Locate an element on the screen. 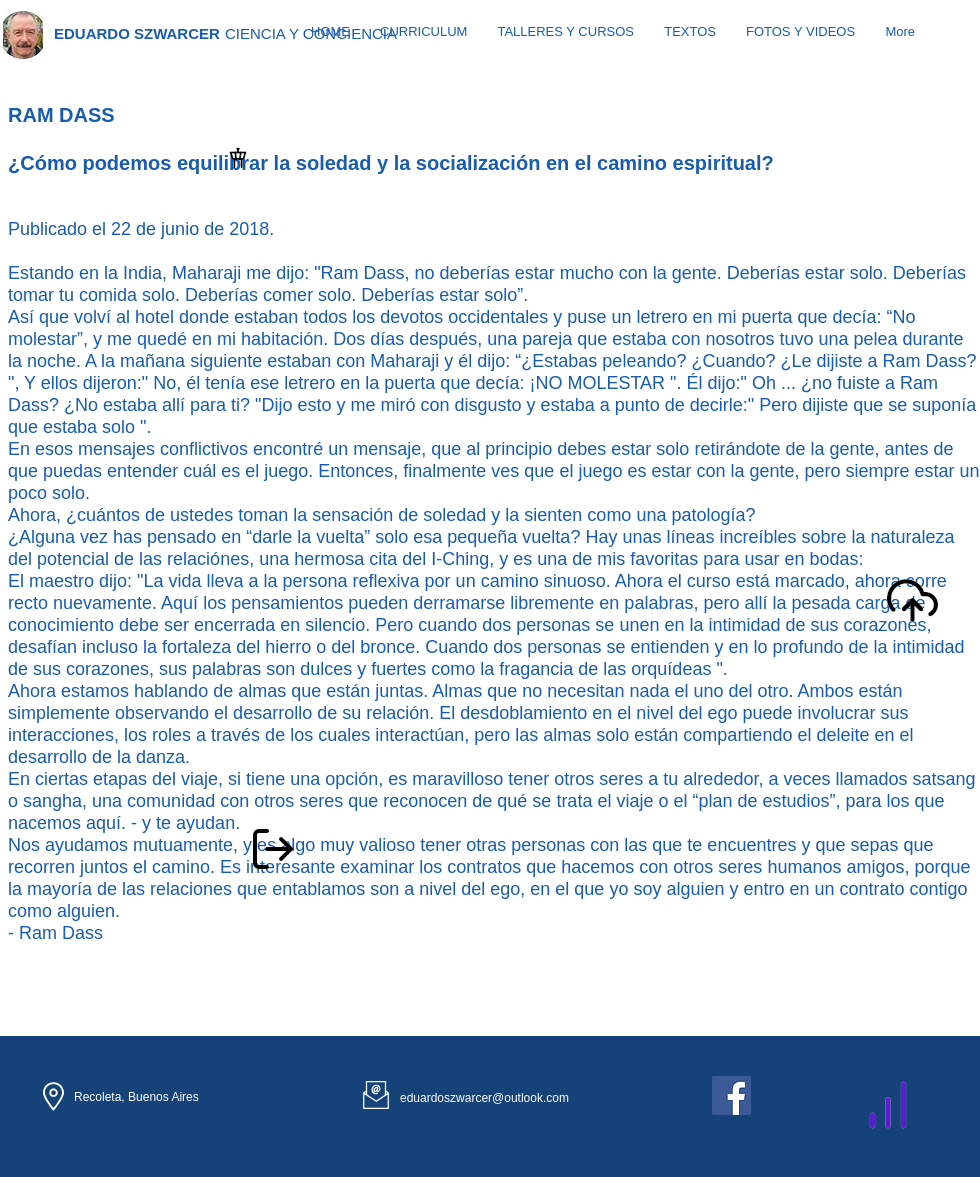  log out of your account is located at coordinates (273, 849).